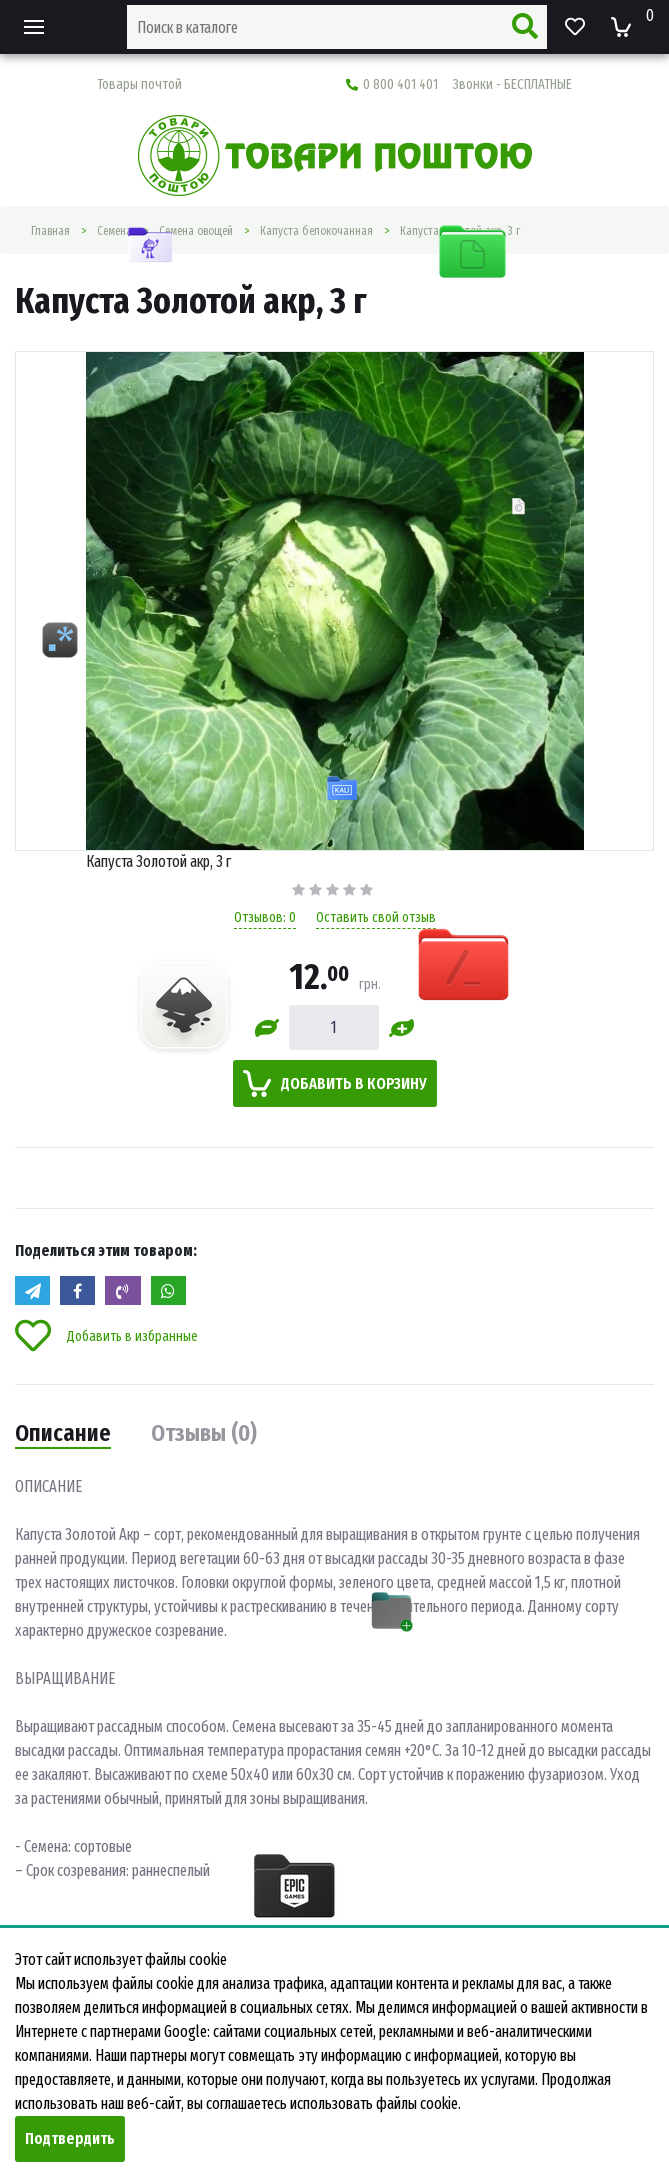 This screenshot has height=2182, width=669. What do you see at coordinates (518, 506) in the screenshot?
I see `indicates a file currently being copied` at bounding box center [518, 506].